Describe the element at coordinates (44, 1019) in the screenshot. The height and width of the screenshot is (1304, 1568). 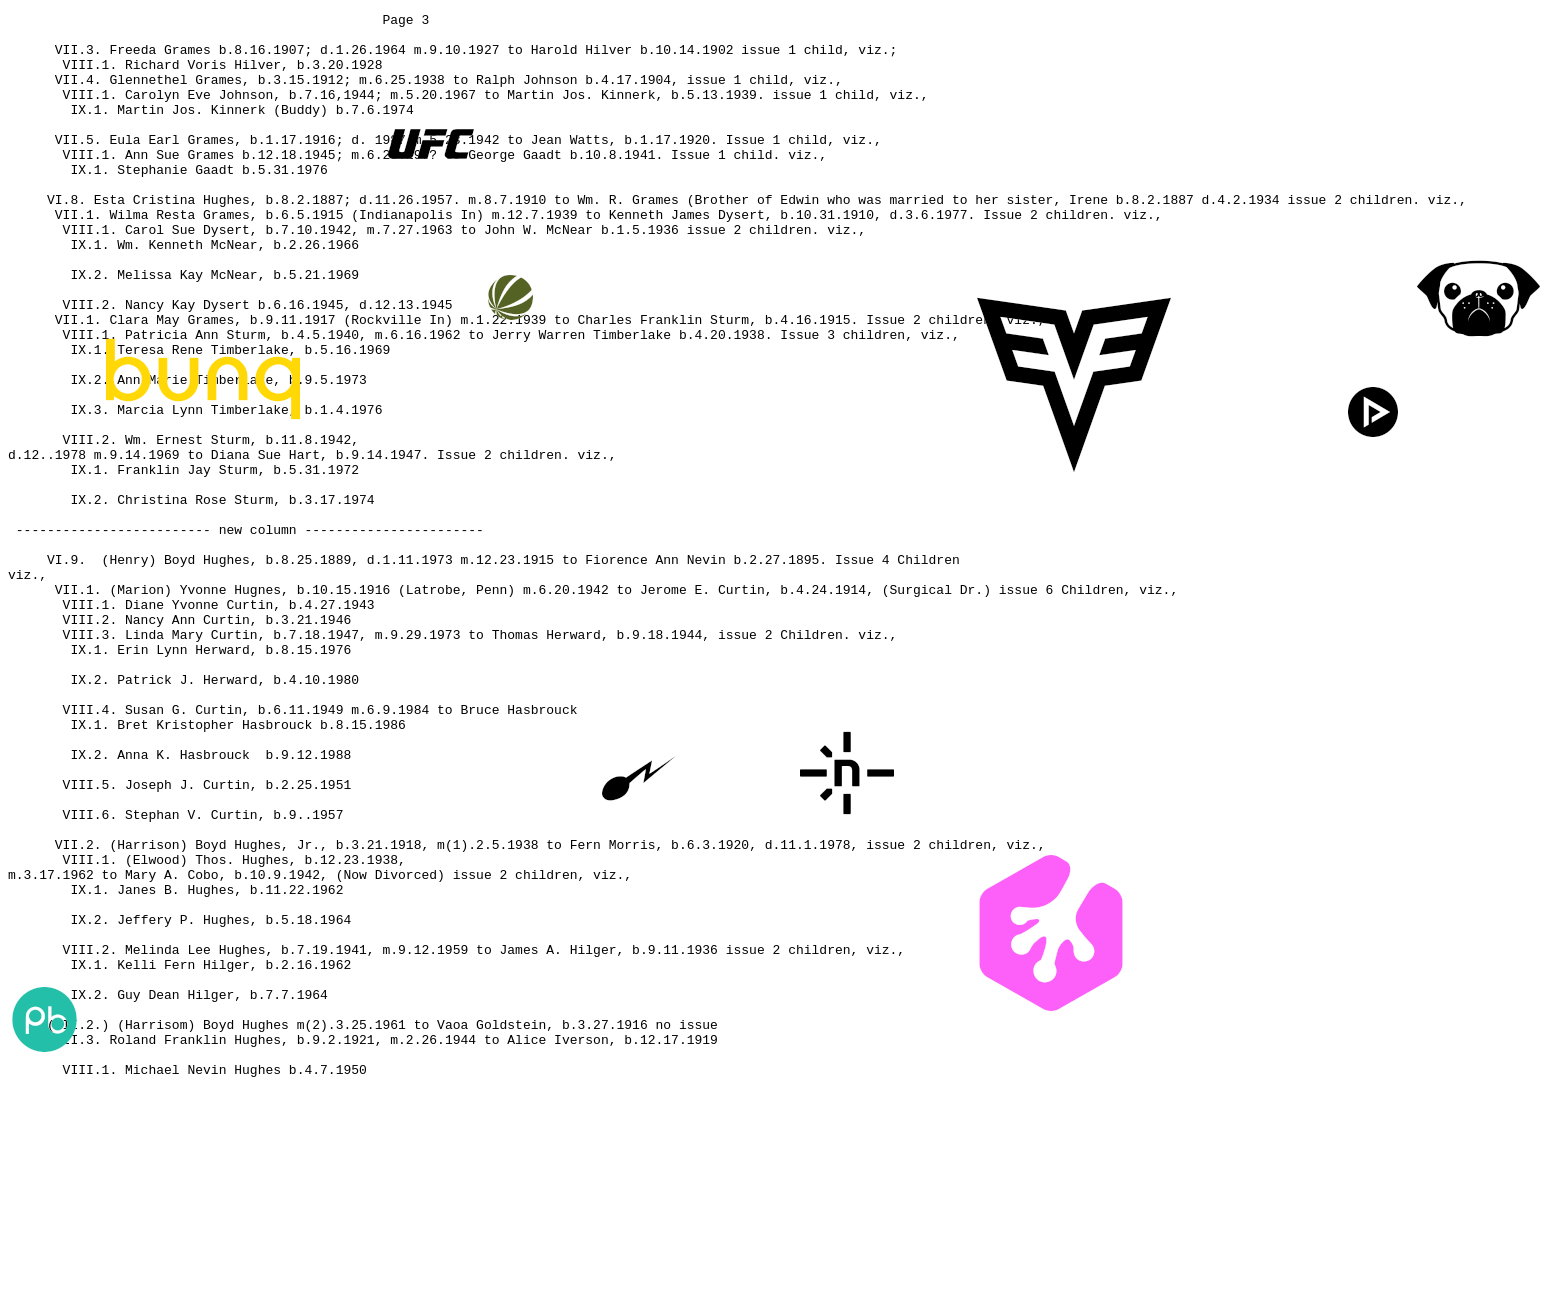
I see `prepbytes logo` at that location.